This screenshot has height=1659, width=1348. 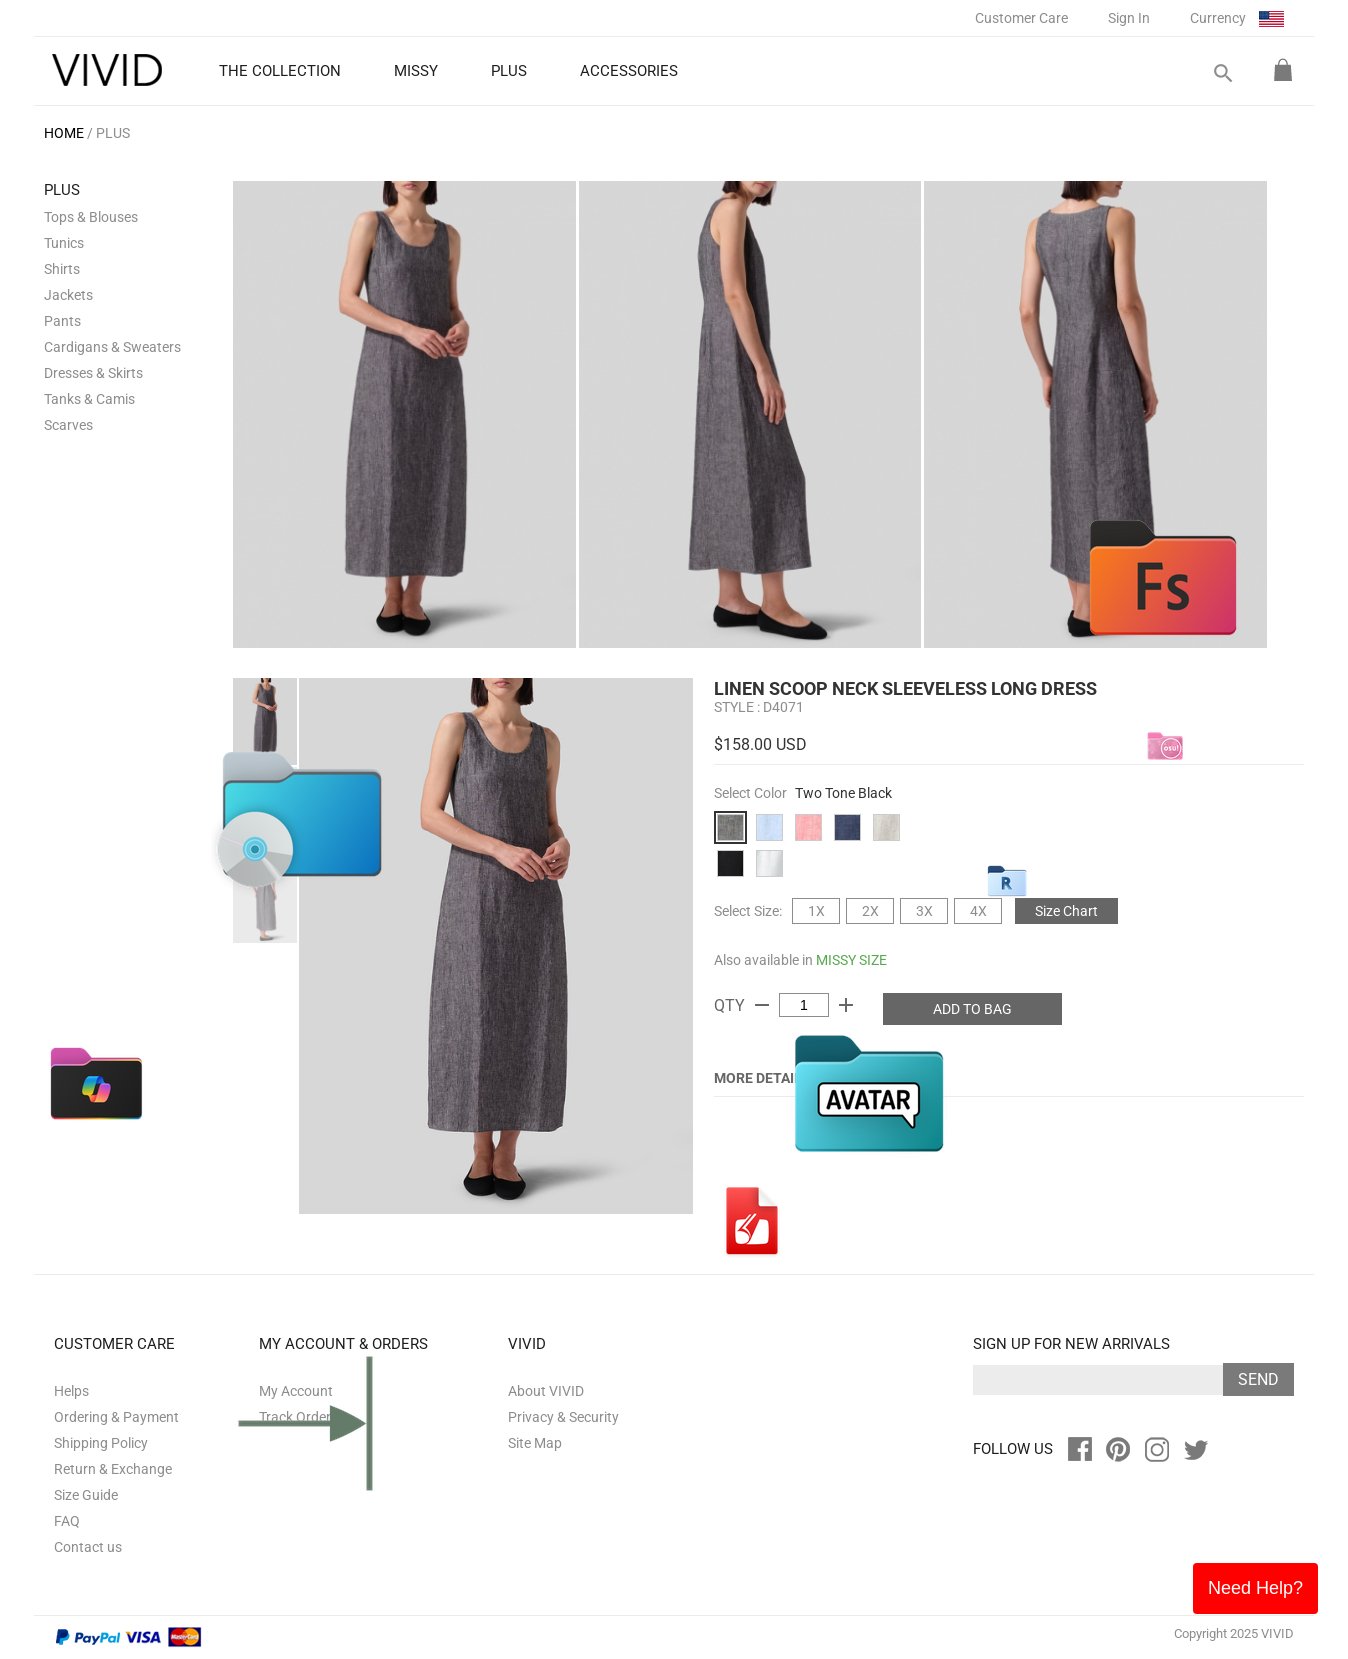 I want to click on folder containing program installation files, so click(x=301, y=818).